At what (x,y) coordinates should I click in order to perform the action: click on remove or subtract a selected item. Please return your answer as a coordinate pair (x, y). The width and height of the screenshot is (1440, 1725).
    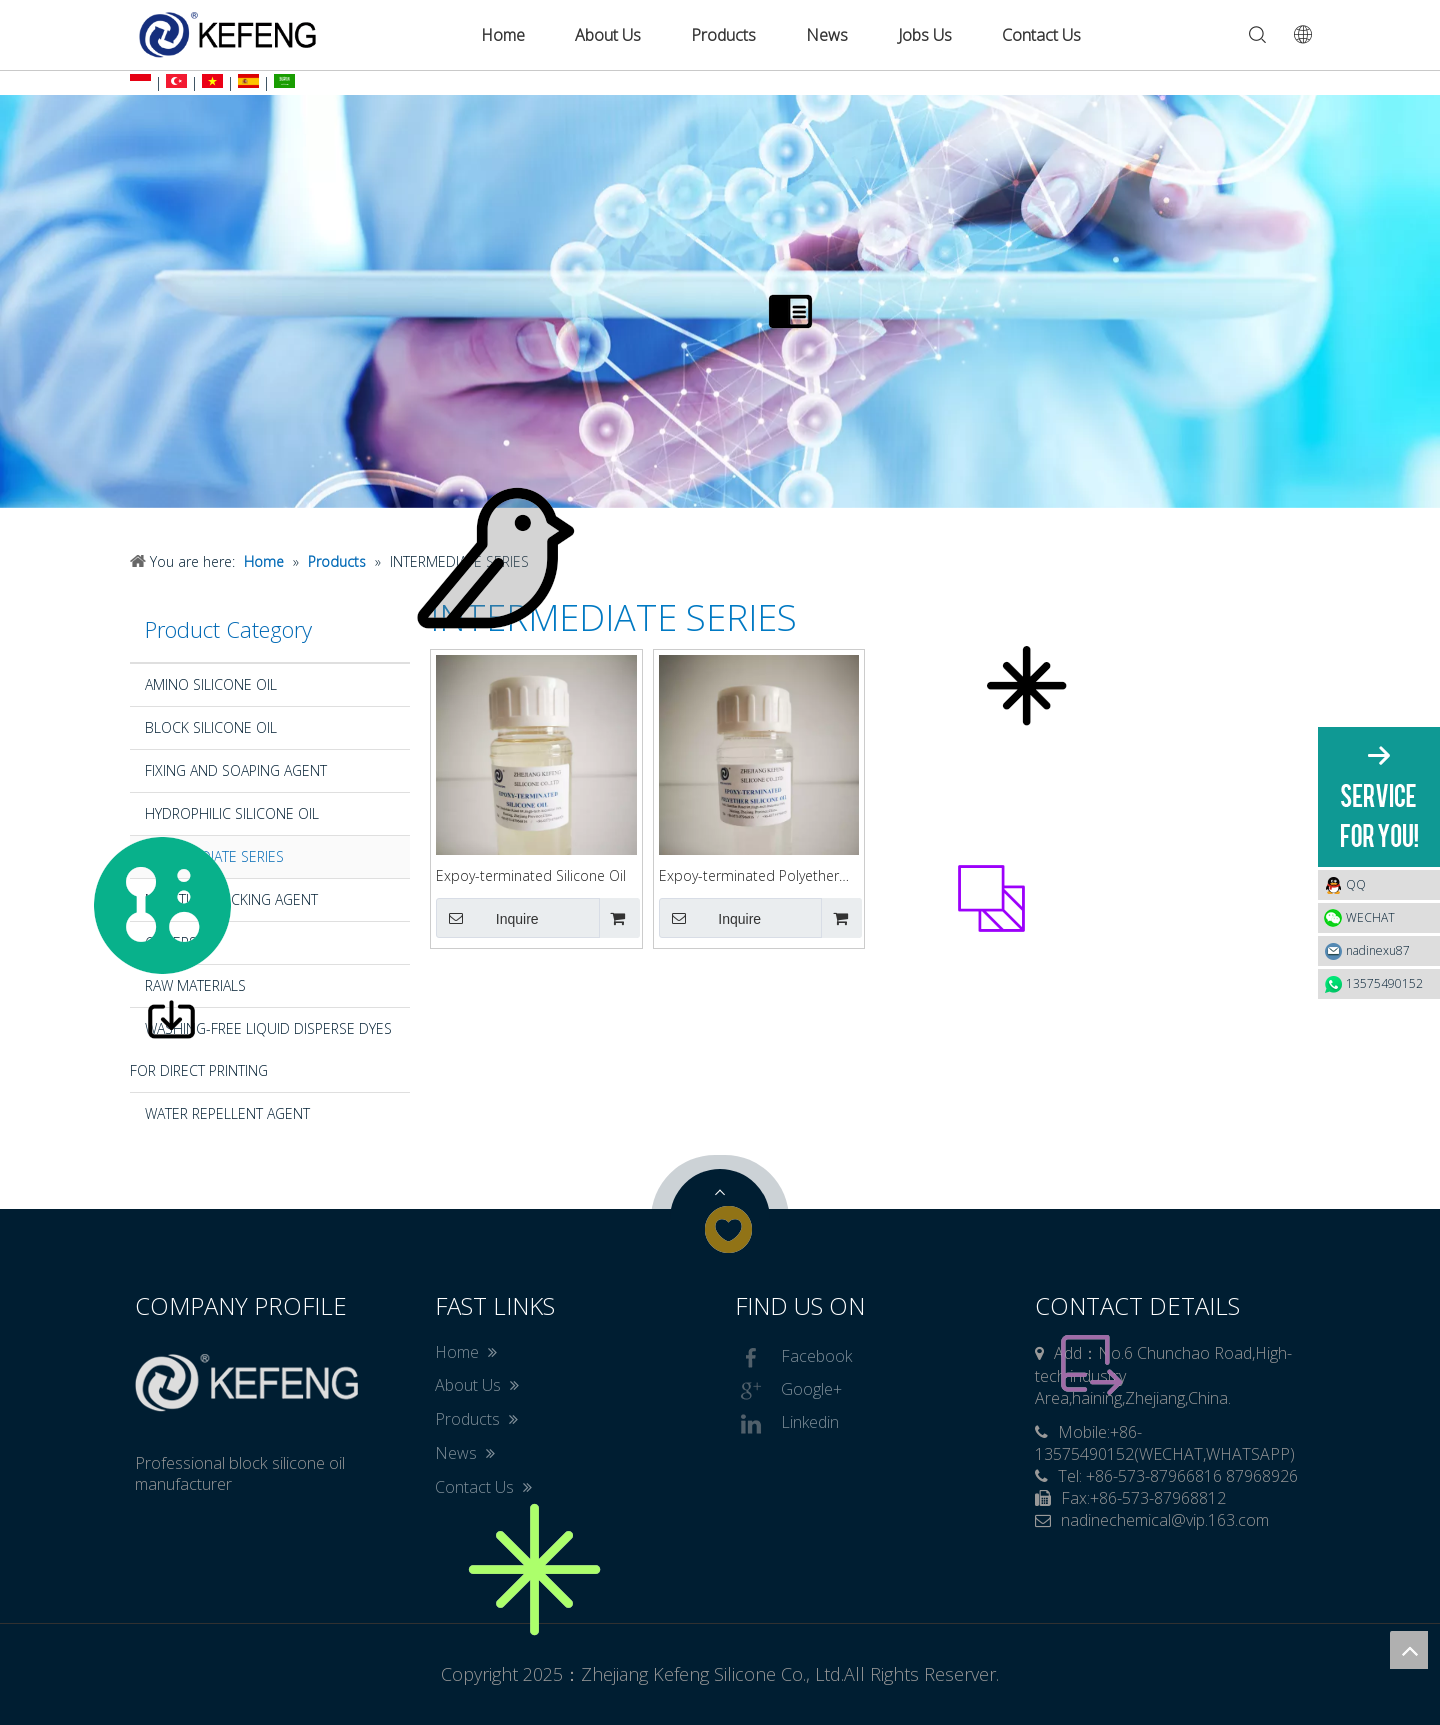
    Looking at the image, I should click on (991, 898).